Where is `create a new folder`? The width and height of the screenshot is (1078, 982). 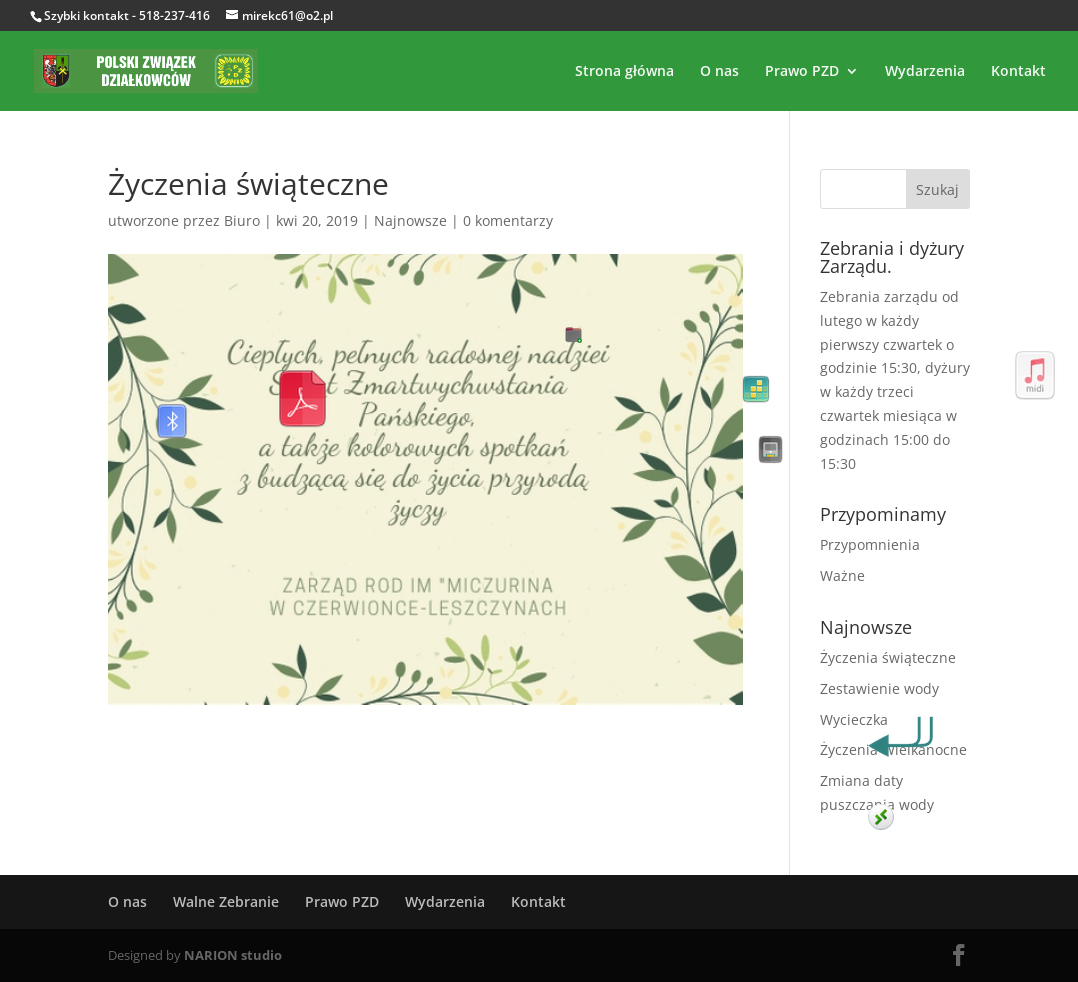 create a new folder is located at coordinates (573, 334).